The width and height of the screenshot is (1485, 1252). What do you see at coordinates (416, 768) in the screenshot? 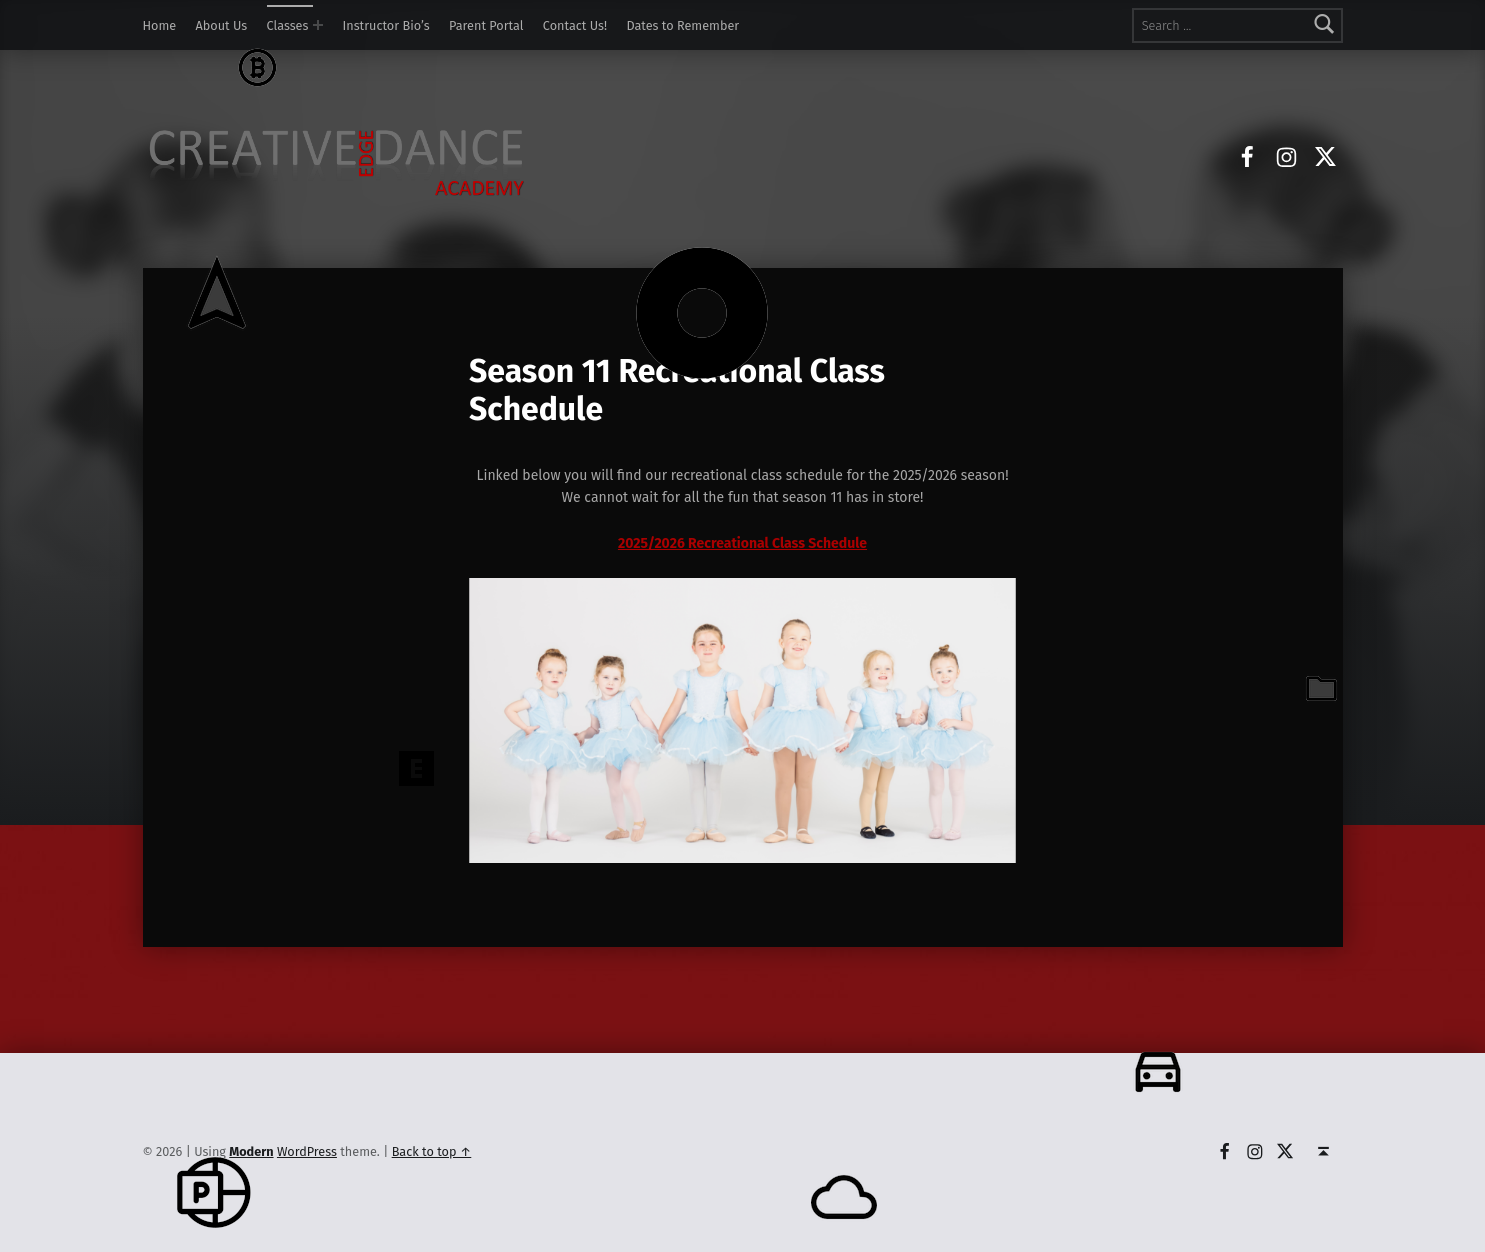
I see `indicates explicit content warning` at bounding box center [416, 768].